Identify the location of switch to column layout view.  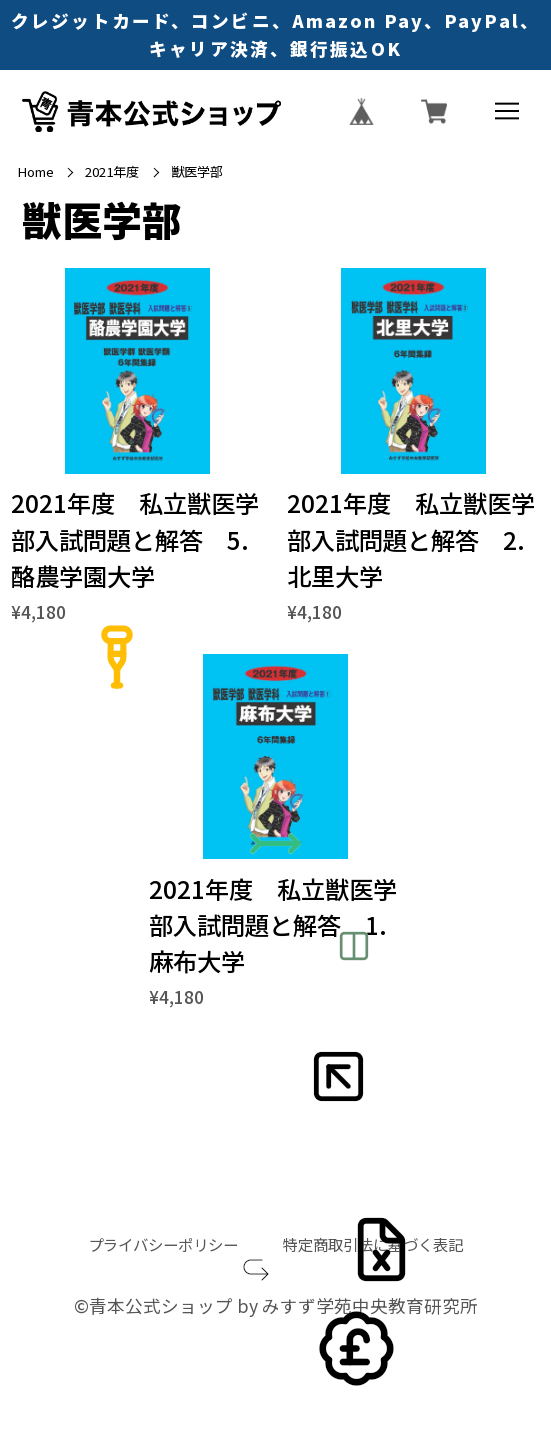
(354, 946).